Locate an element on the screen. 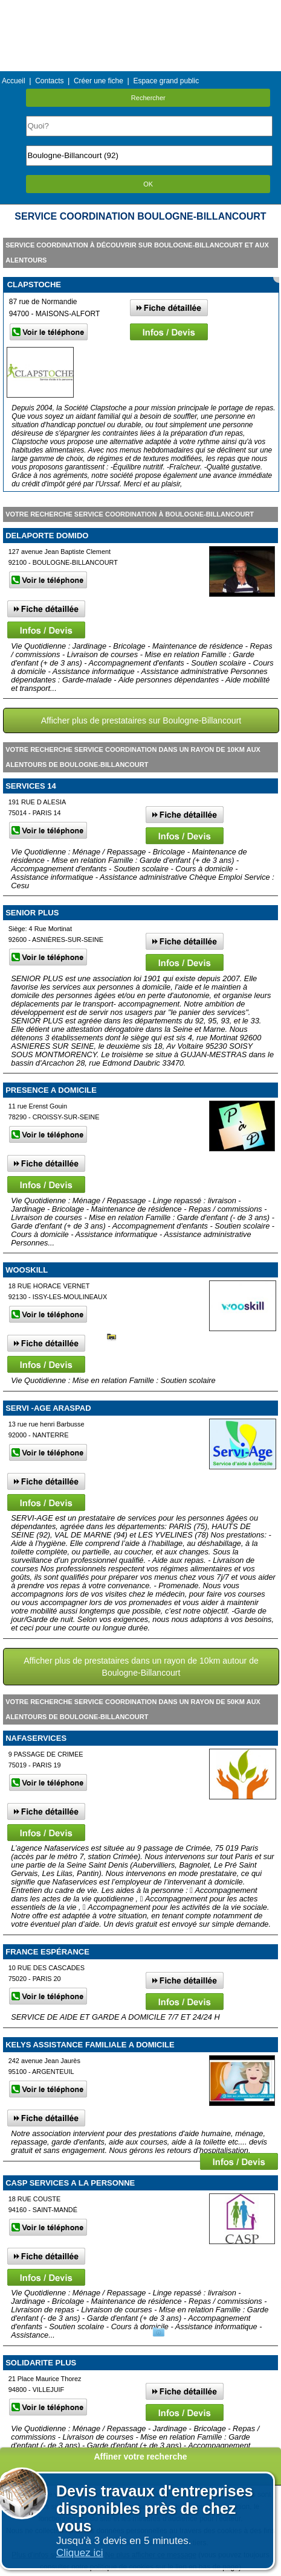 This screenshot has height=2576, width=281. open downloads folder is located at coordinates (158, 2332).